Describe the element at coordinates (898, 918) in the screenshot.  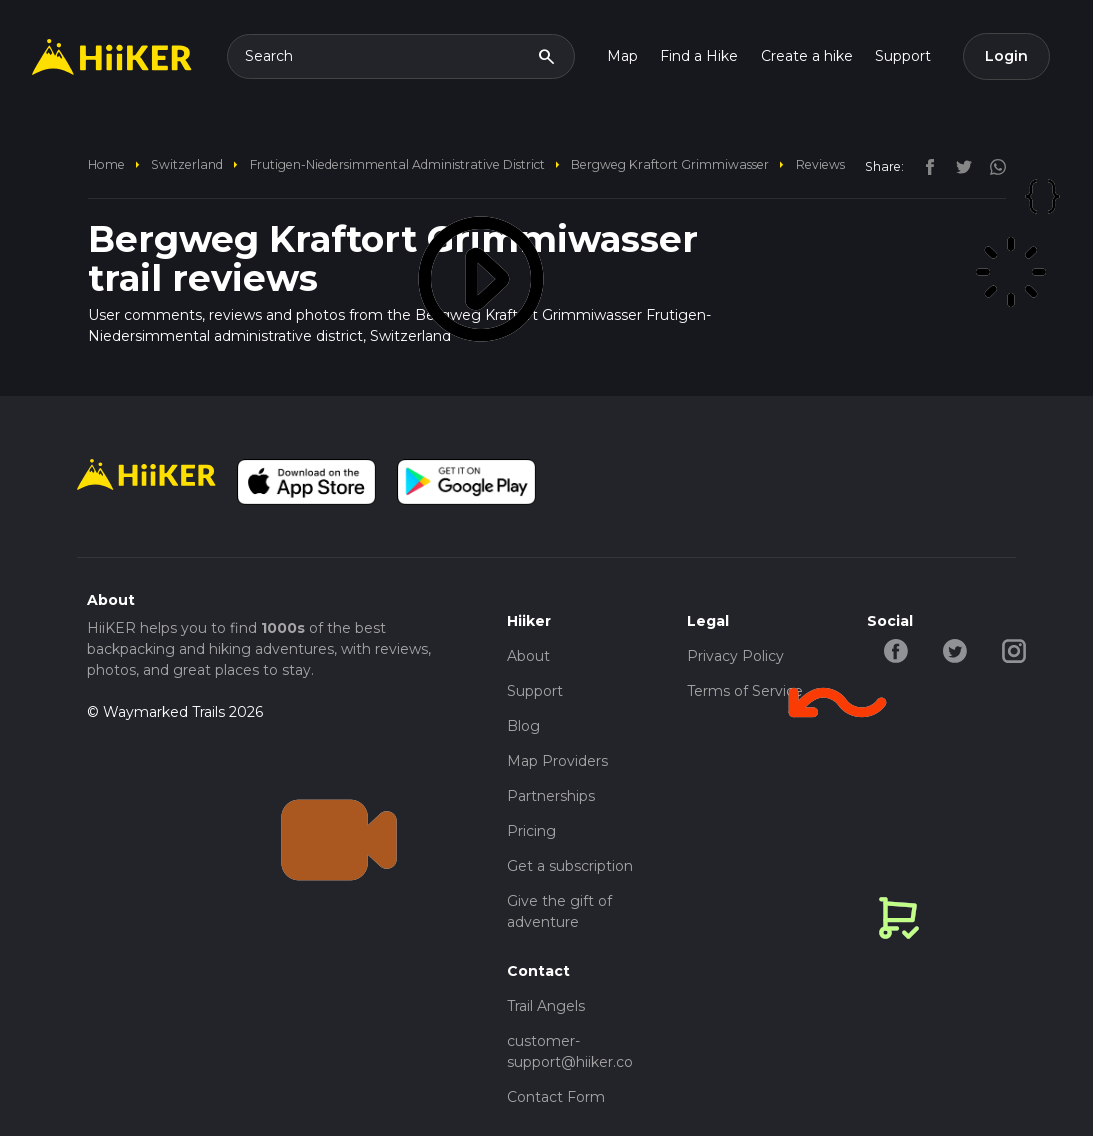
I see `copy items to another cart` at that location.